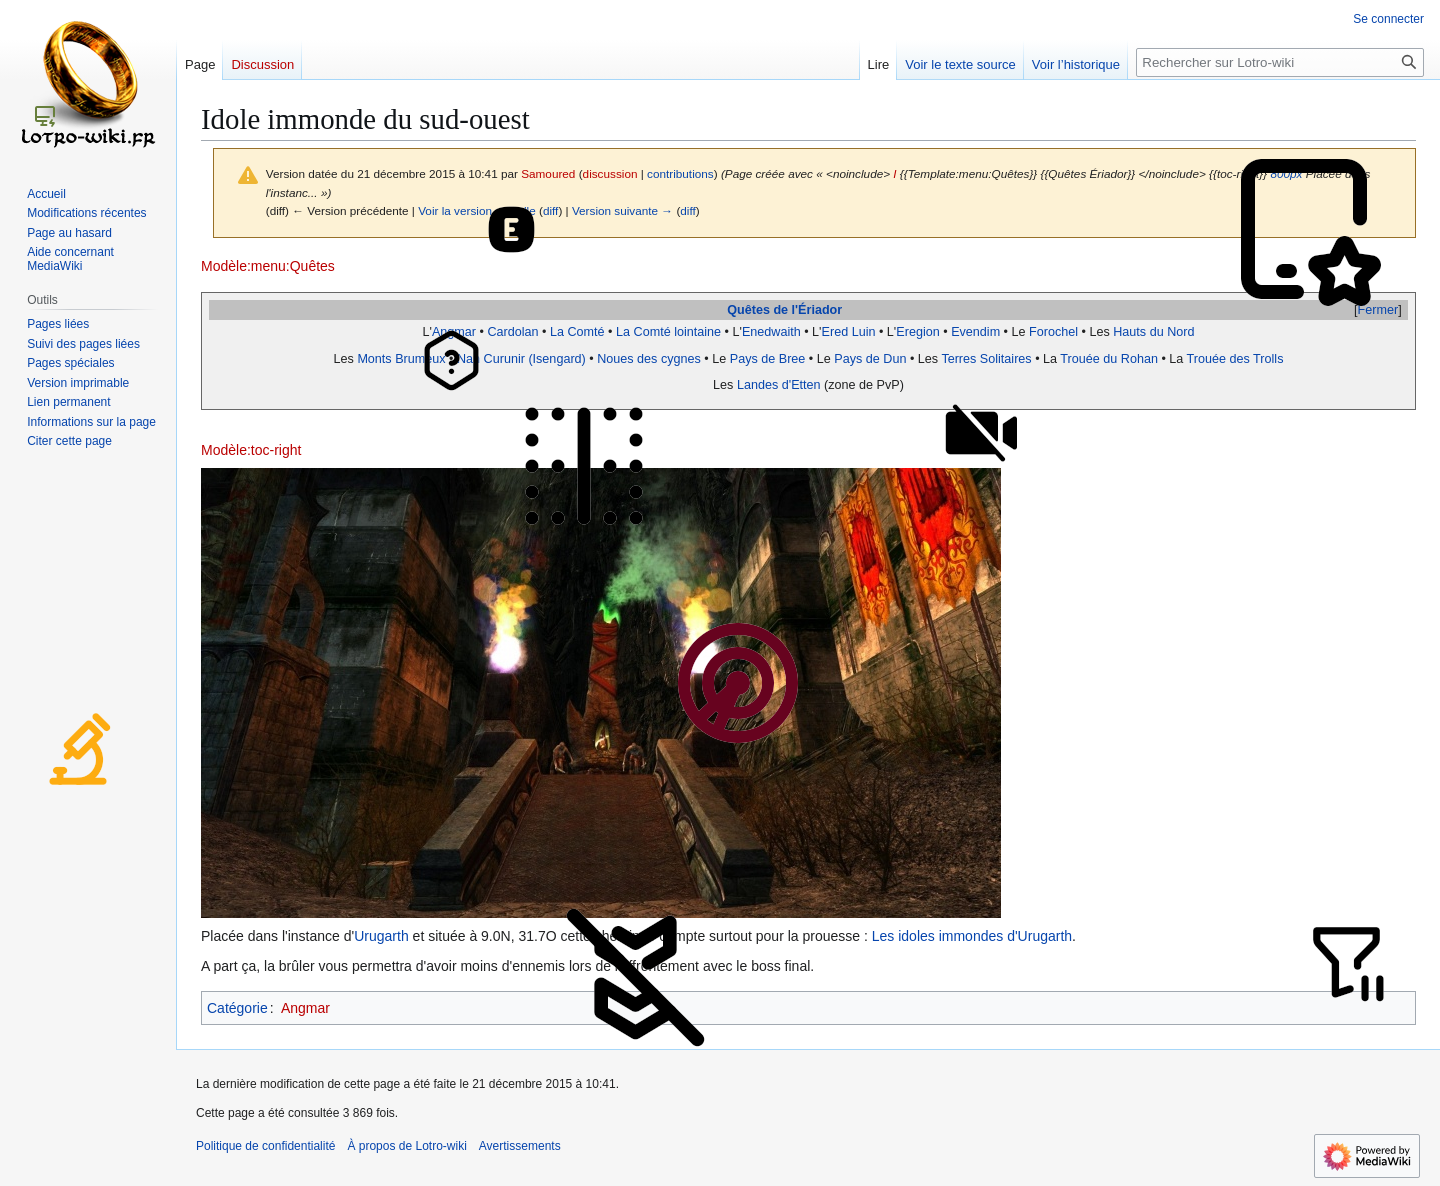  I want to click on open Flightradar24 app, so click(738, 683).